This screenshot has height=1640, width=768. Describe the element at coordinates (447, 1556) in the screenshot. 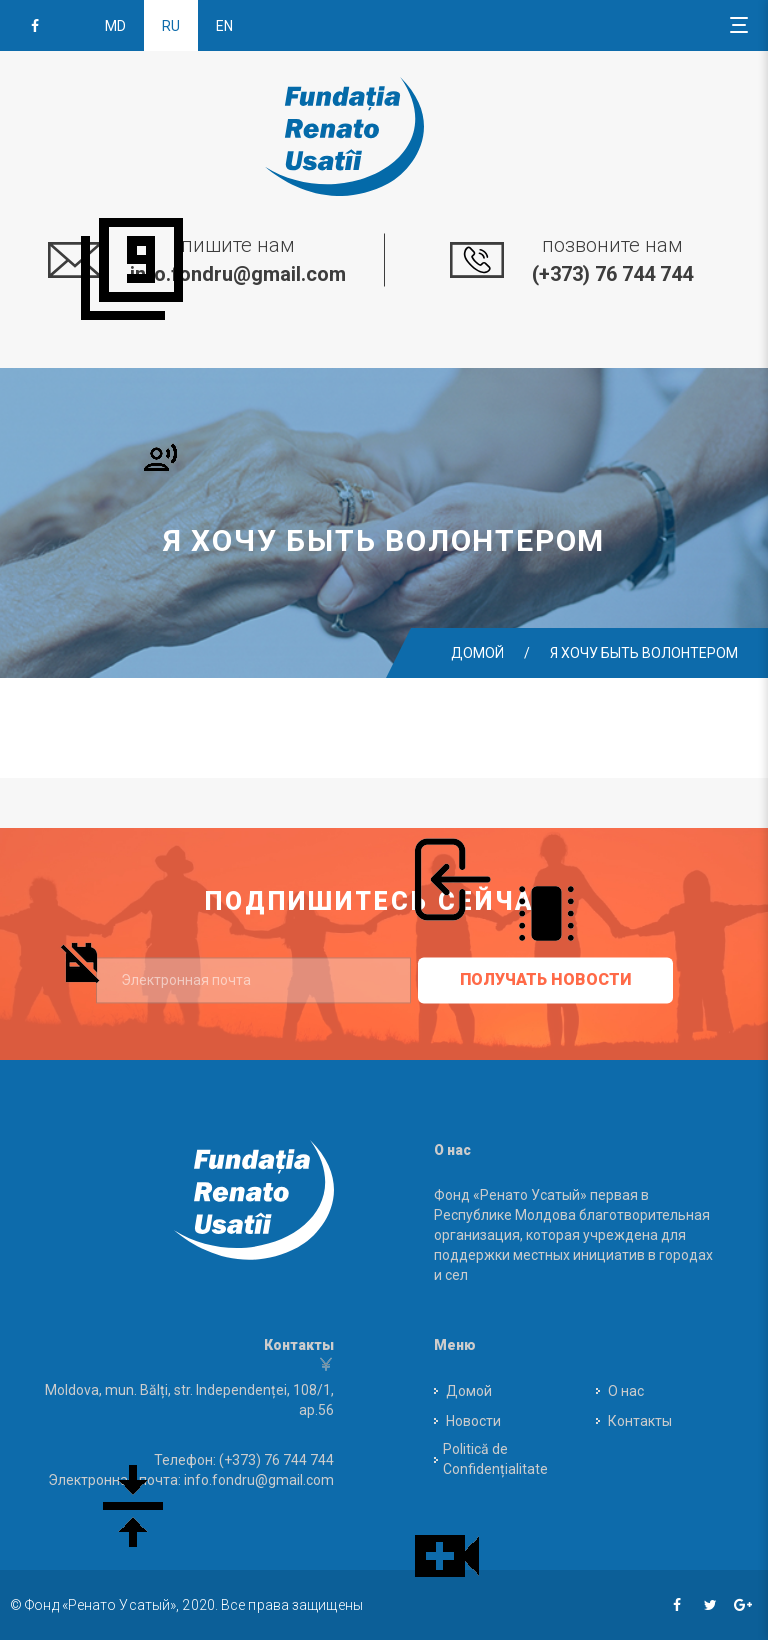

I see `start a new video call` at that location.